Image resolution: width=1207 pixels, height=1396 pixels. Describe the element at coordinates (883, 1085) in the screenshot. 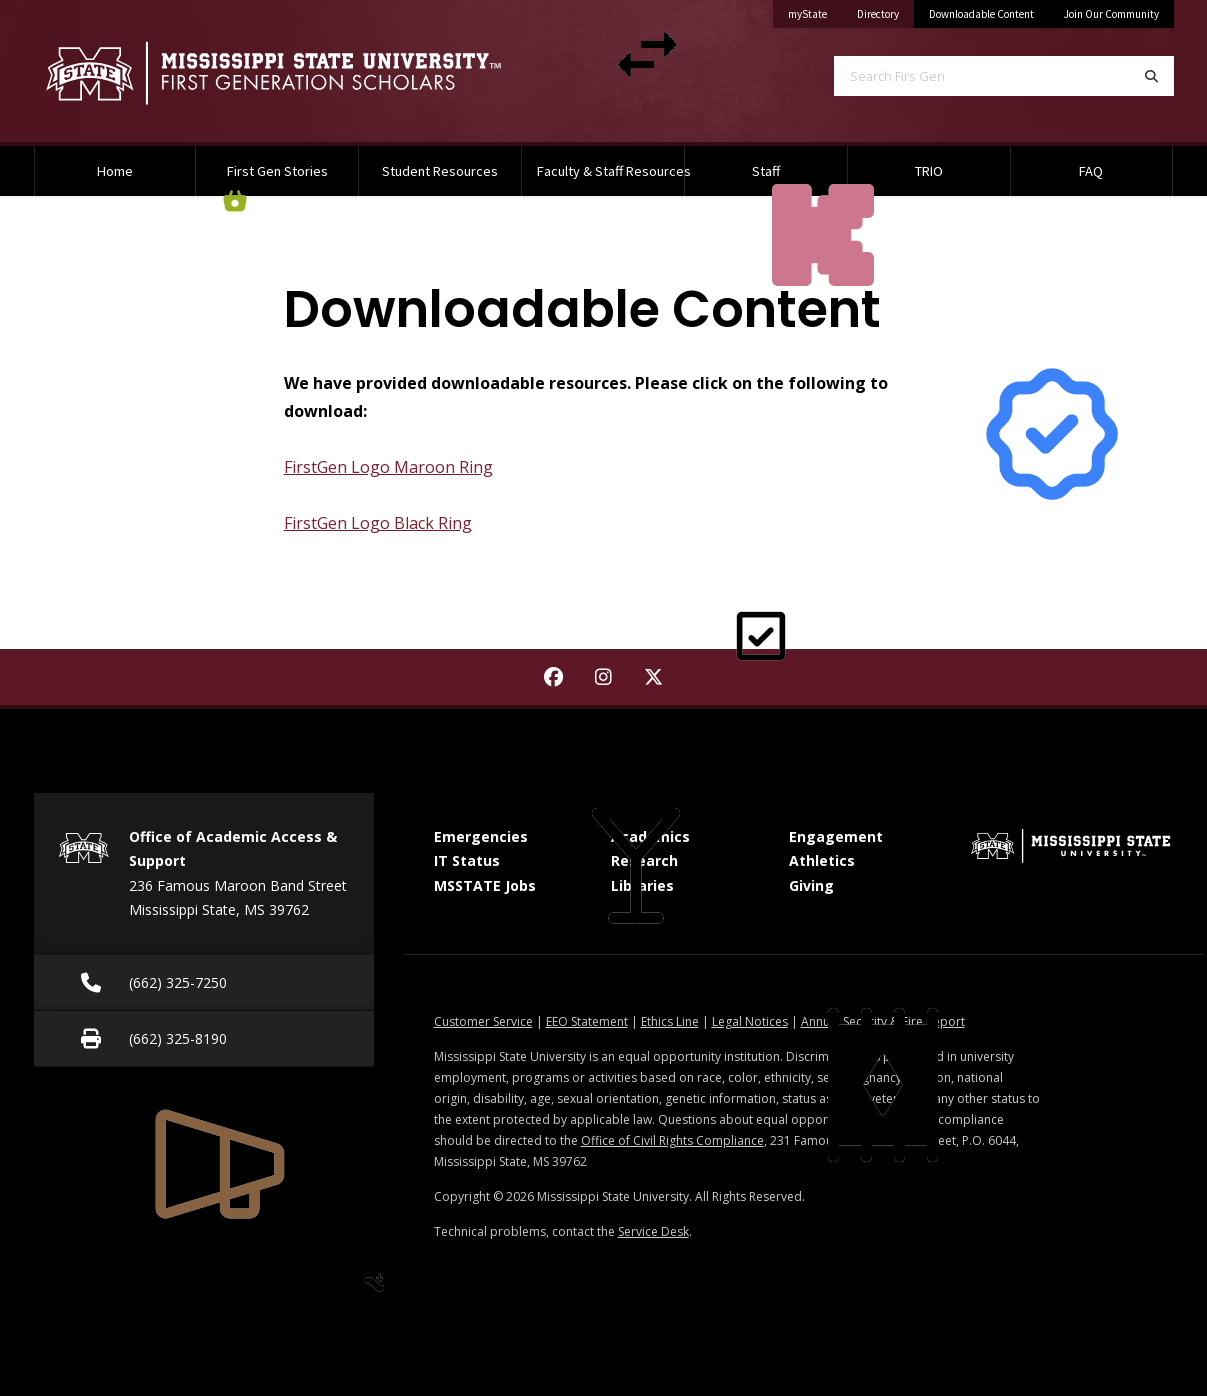

I see `view or manage rug products in a home decor app` at that location.